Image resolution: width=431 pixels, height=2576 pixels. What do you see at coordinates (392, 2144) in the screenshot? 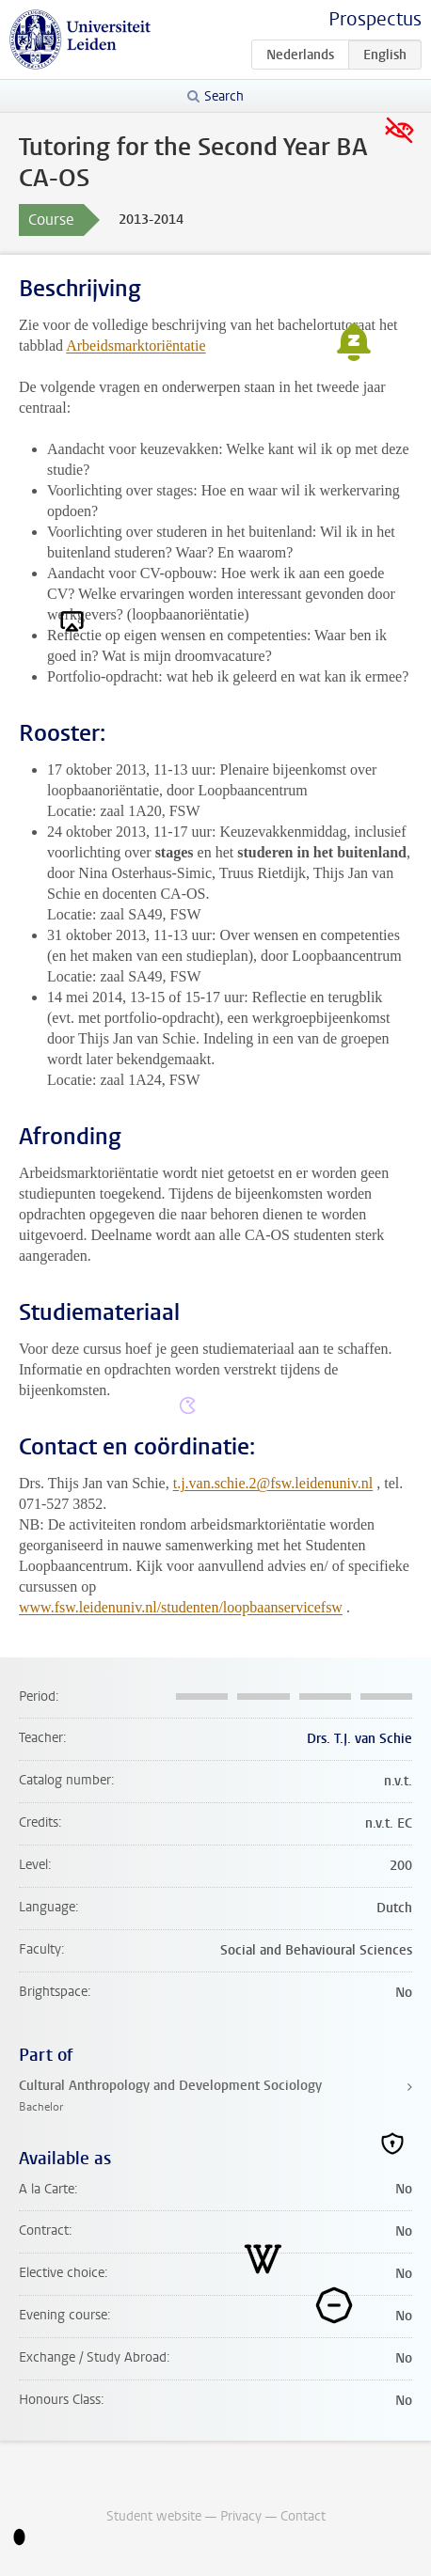
I see `access security or privacy settings` at bounding box center [392, 2144].